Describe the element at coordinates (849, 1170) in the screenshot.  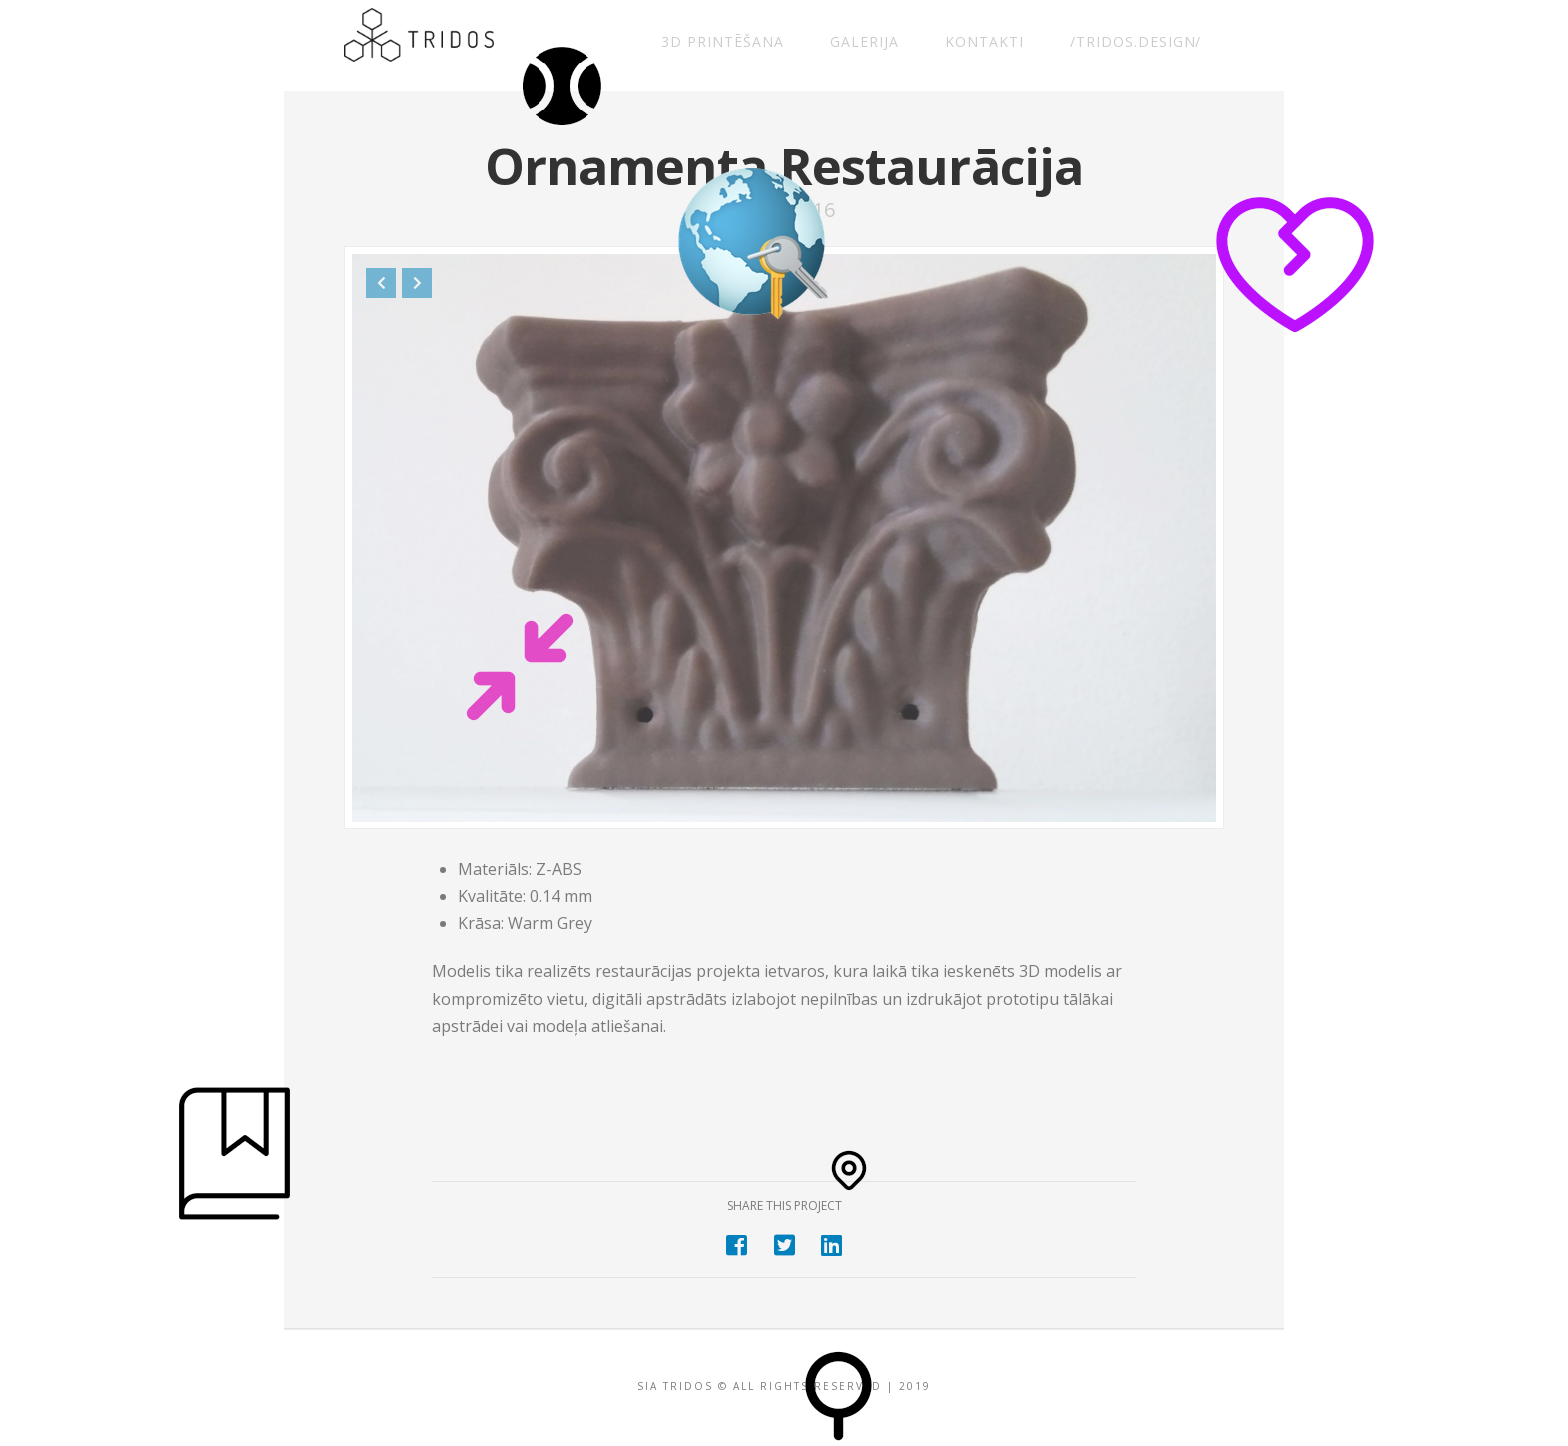
I see `view or set a location on the map` at that location.